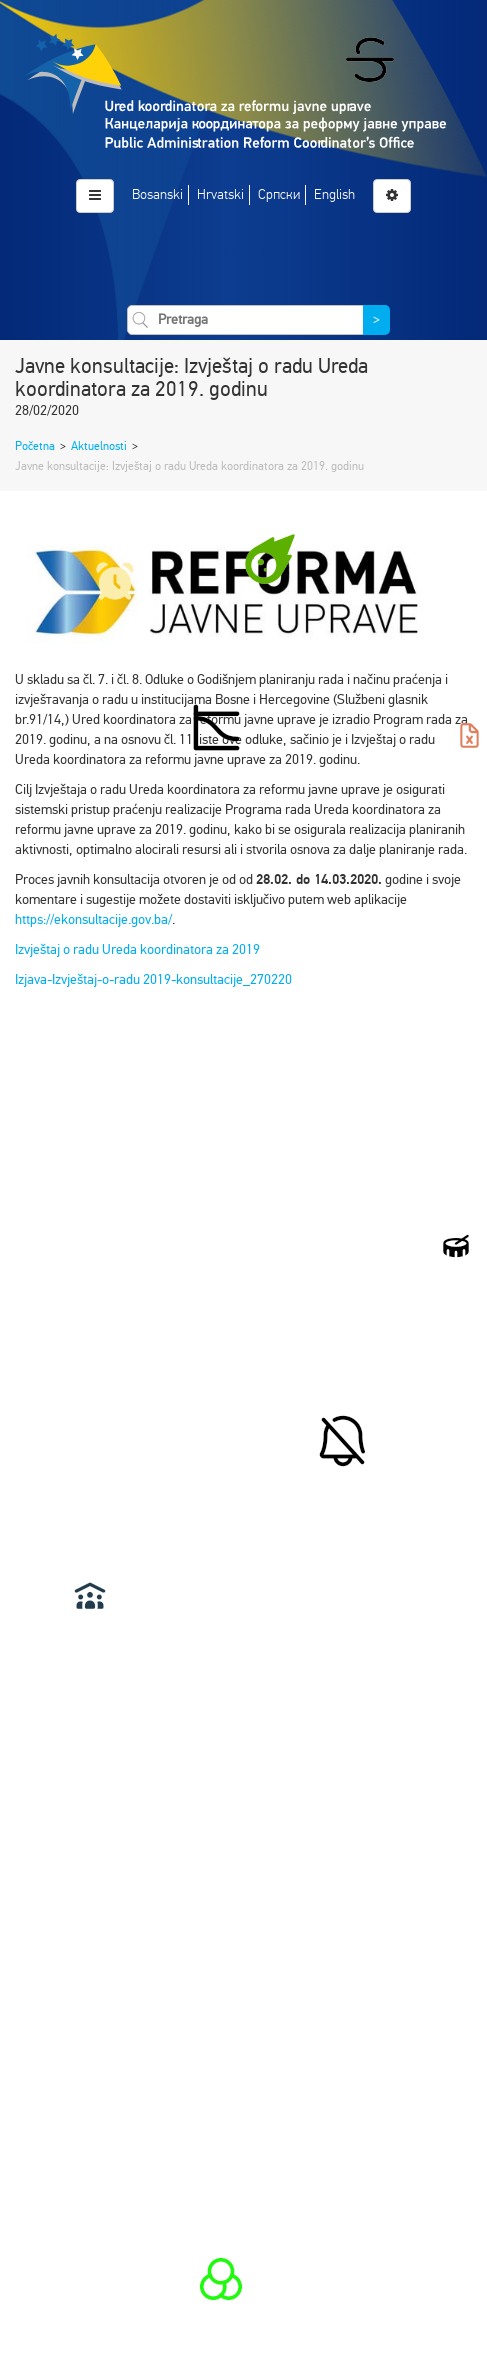 Image resolution: width=487 pixels, height=2377 pixels. I want to click on open or view an excel spreadsheet, so click(469, 735).